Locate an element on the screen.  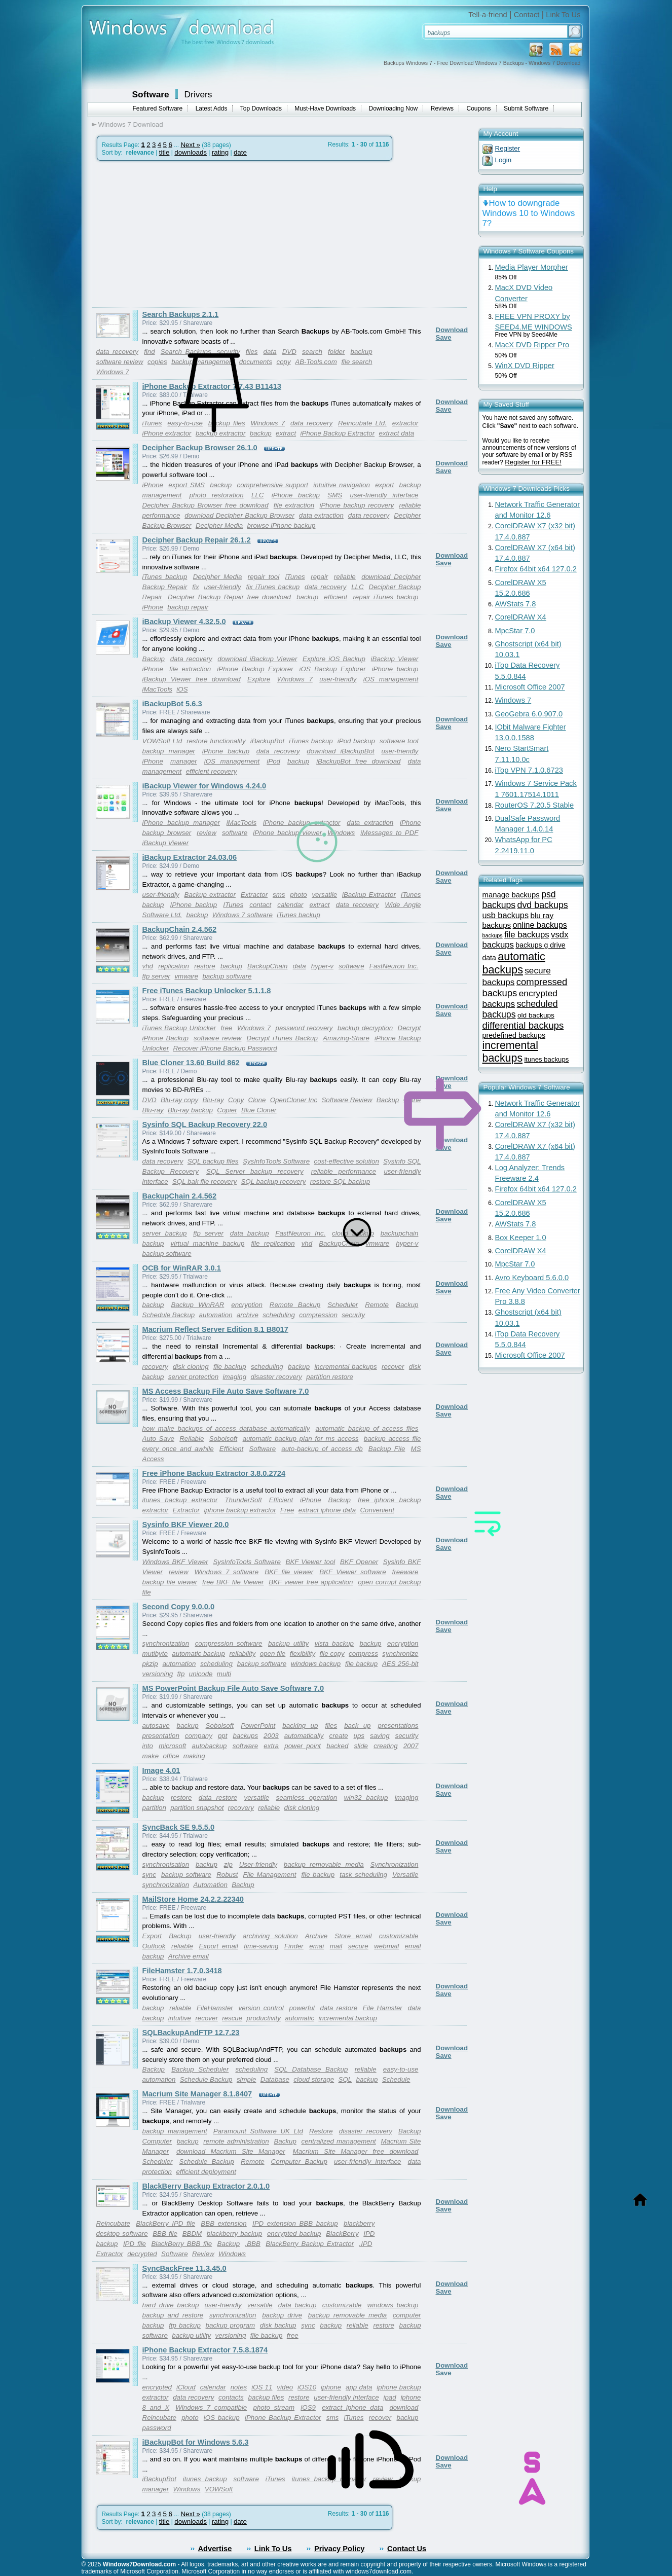
navigate to directions or wayfinding is located at coordinates (440, 1114).